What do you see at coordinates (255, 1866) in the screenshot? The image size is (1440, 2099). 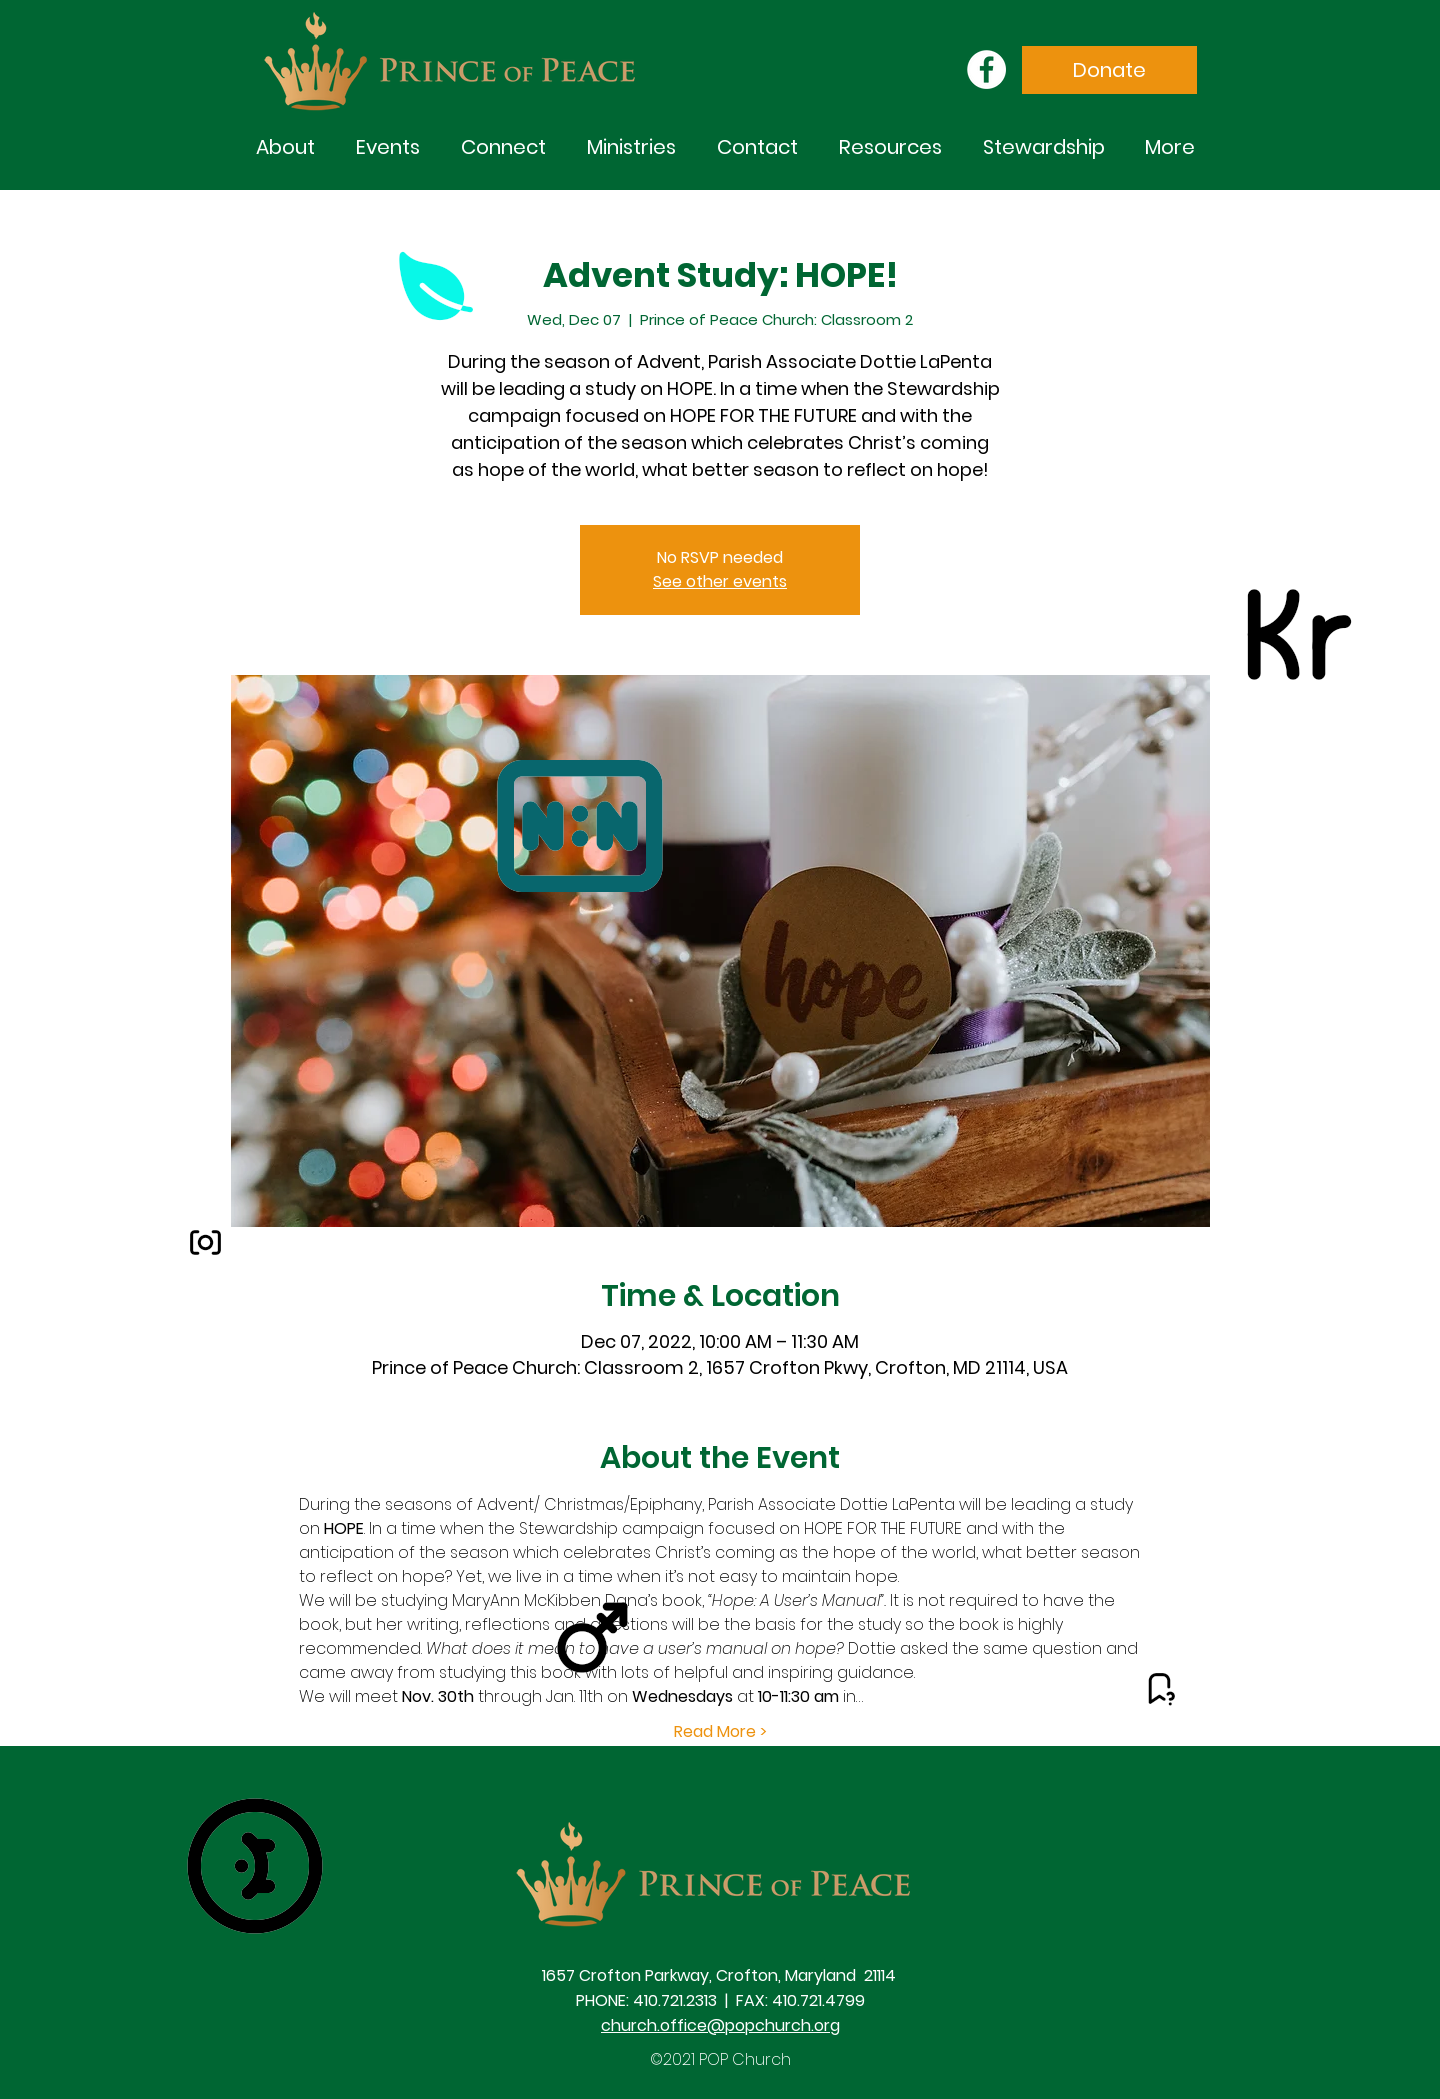 I see `mantine UI library logo` at bounding box center [255, 1866].